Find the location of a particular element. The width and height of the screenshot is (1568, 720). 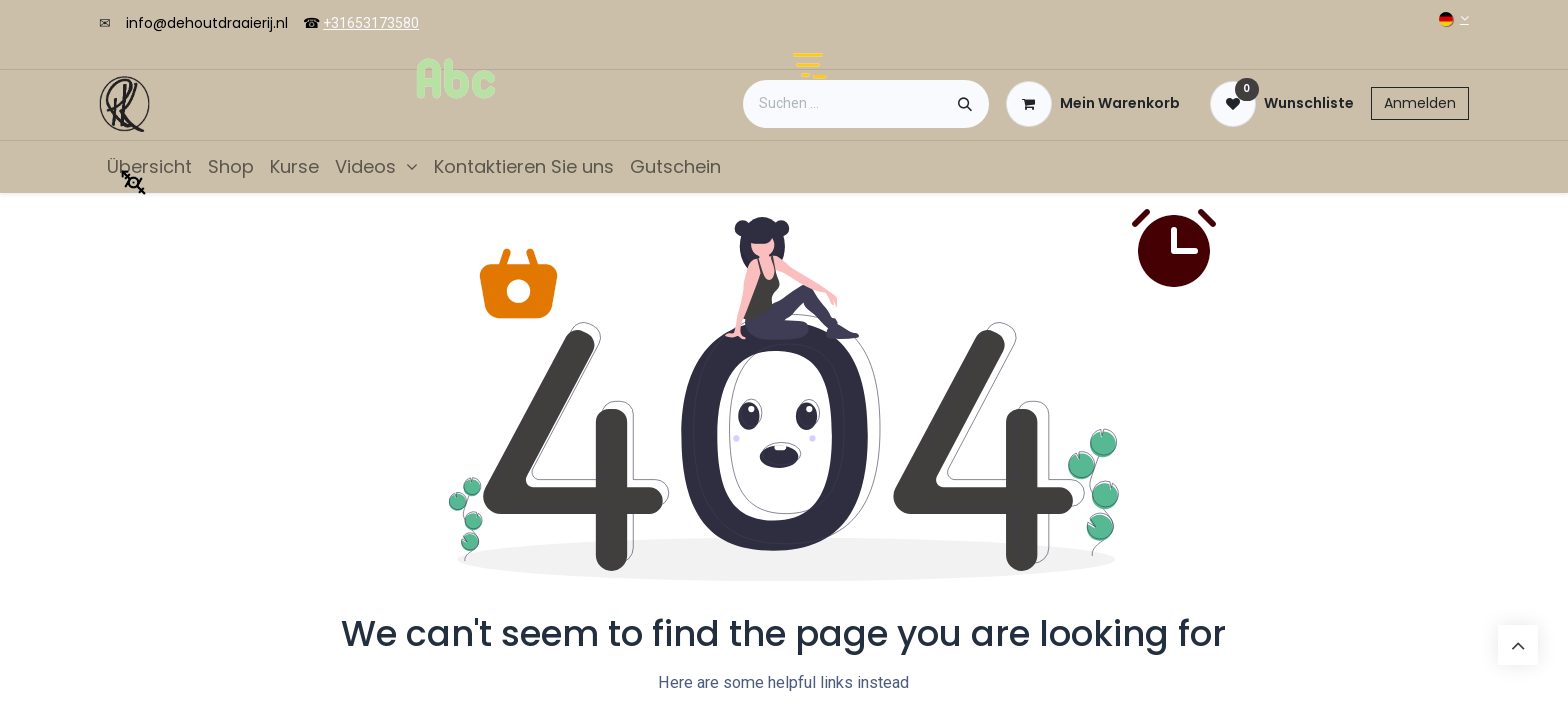

indicates genderfluid identity option is located at coordinates (133, 182).